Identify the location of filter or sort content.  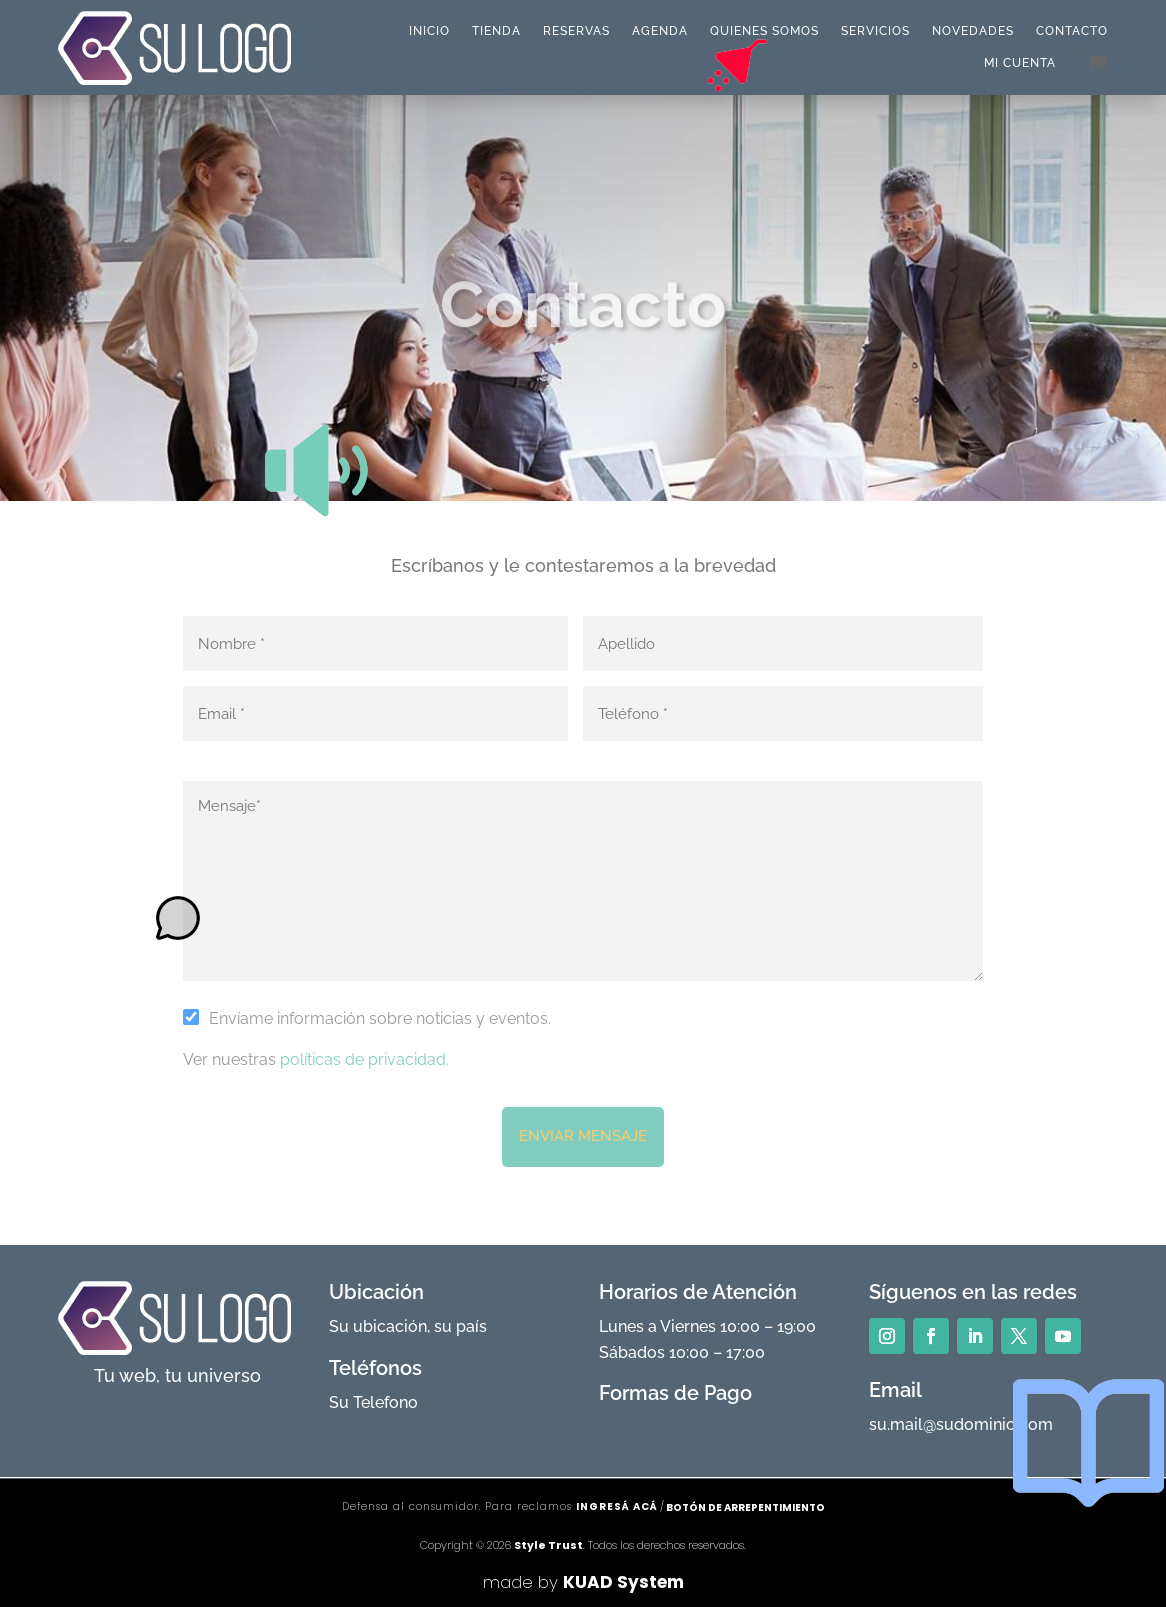
(736, 62).